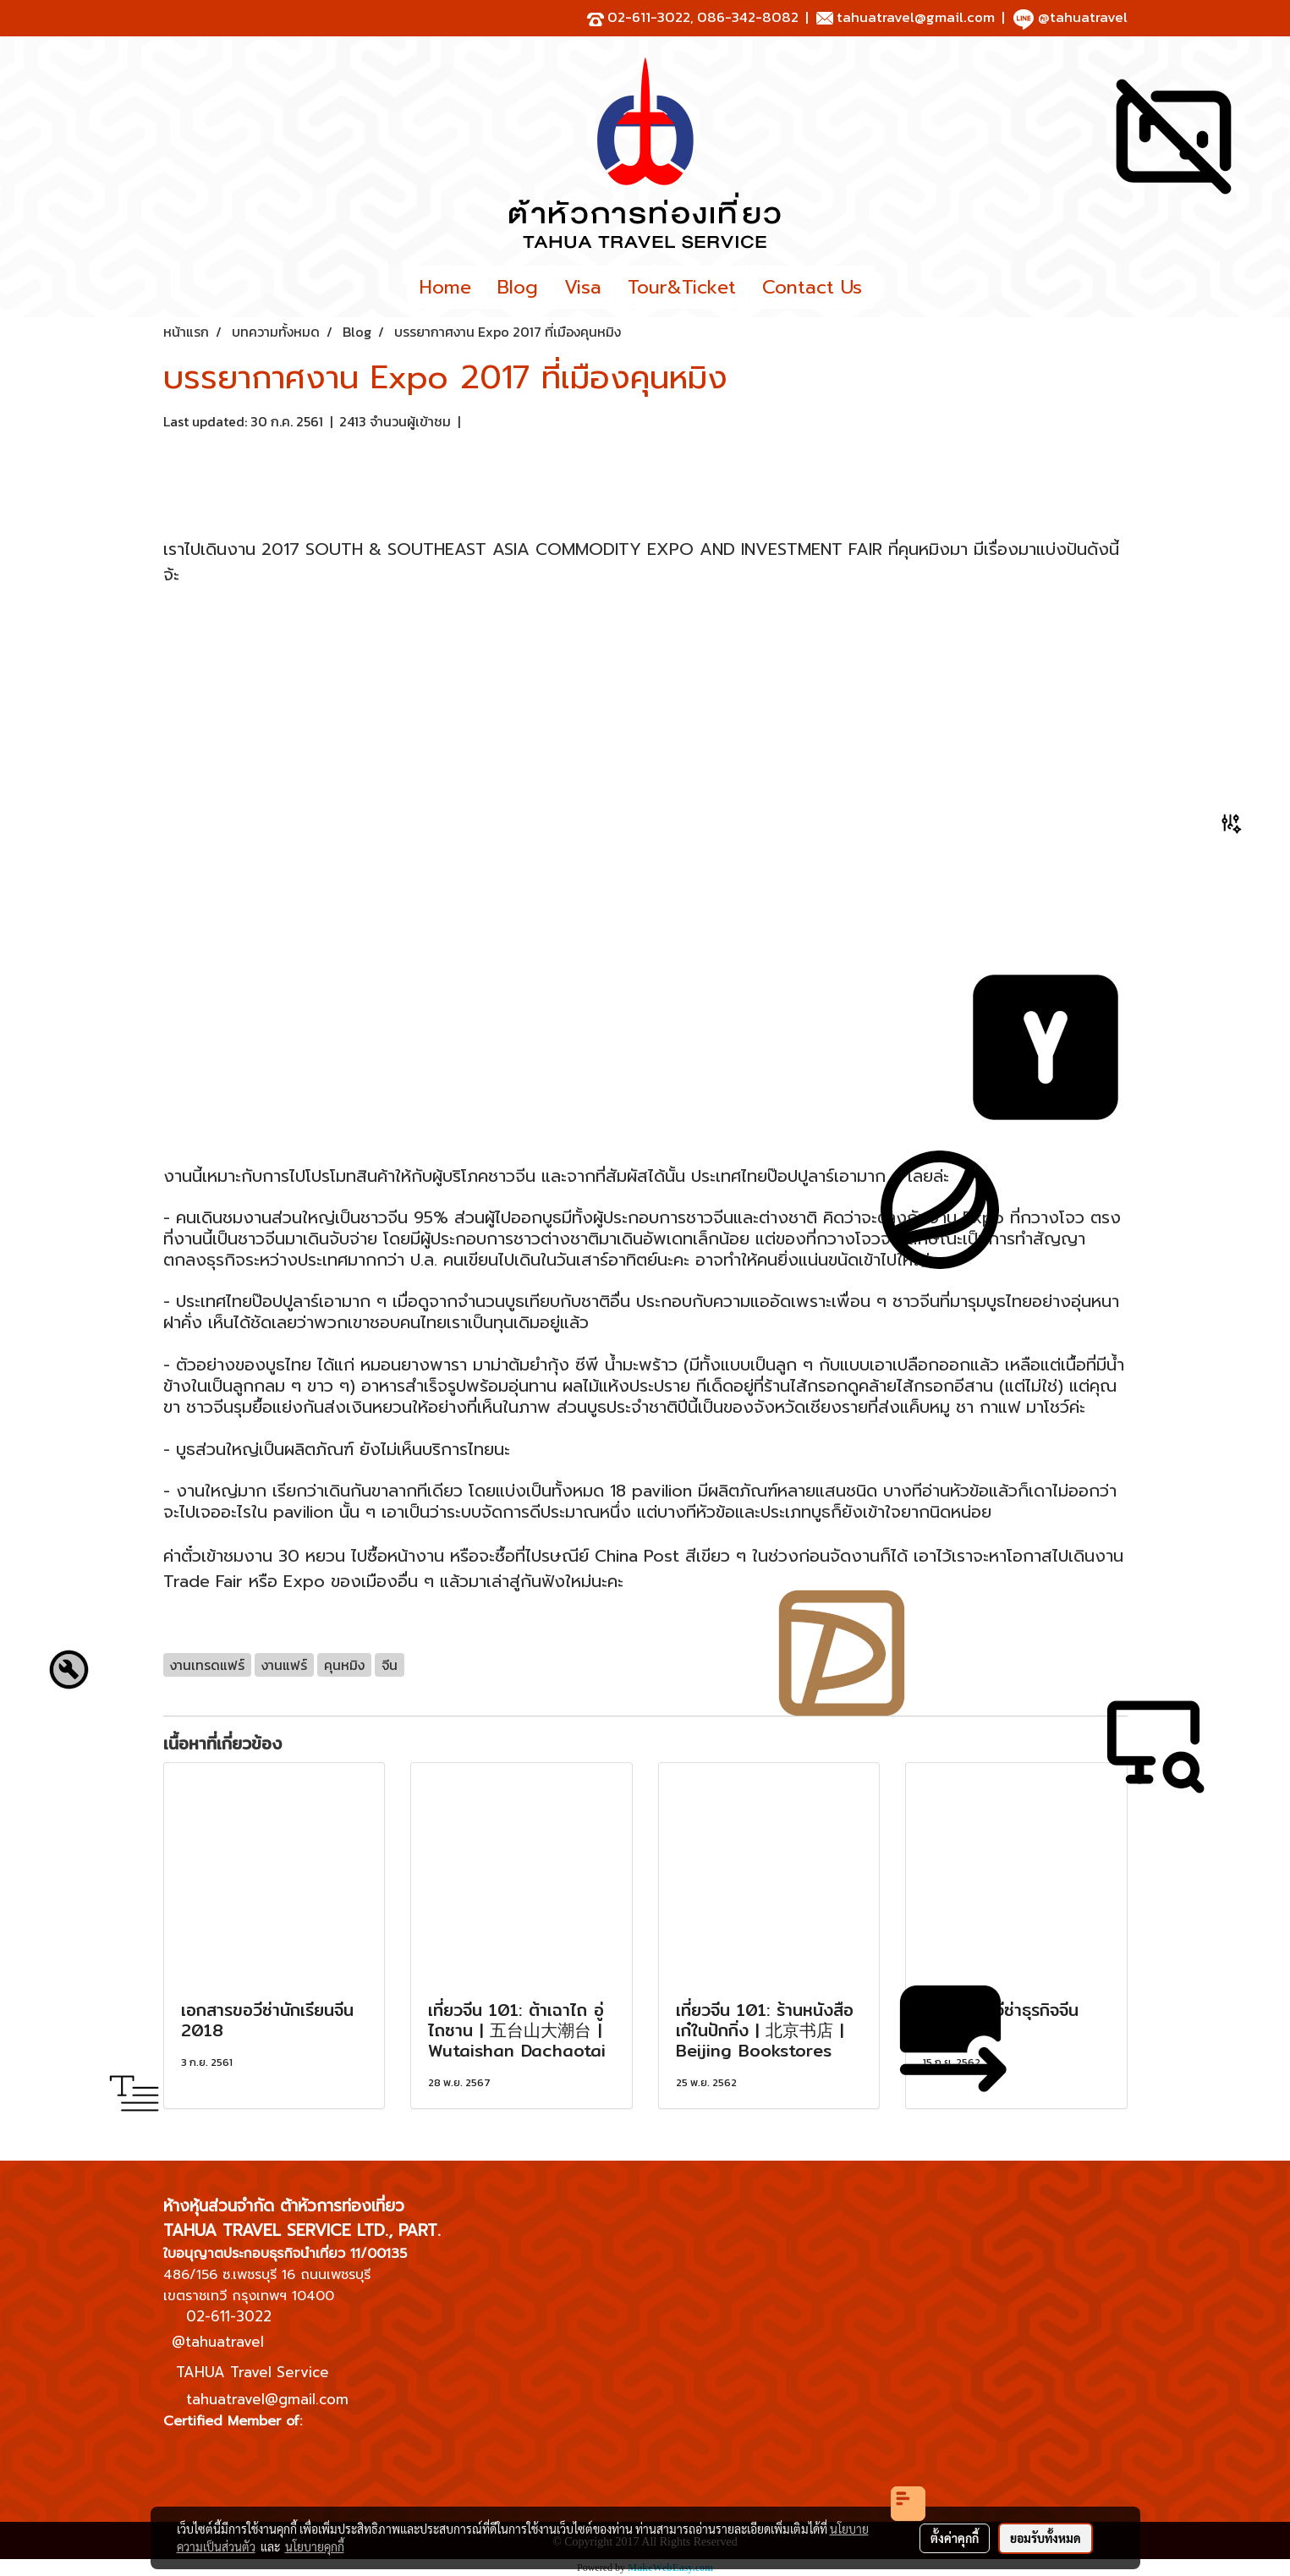 This screenshot has height=2576, width=1290. What do you see at coordinates (940, 1210) in the screenshot?
I see `pepsi brand logo` at bounding box center [940, 1210].